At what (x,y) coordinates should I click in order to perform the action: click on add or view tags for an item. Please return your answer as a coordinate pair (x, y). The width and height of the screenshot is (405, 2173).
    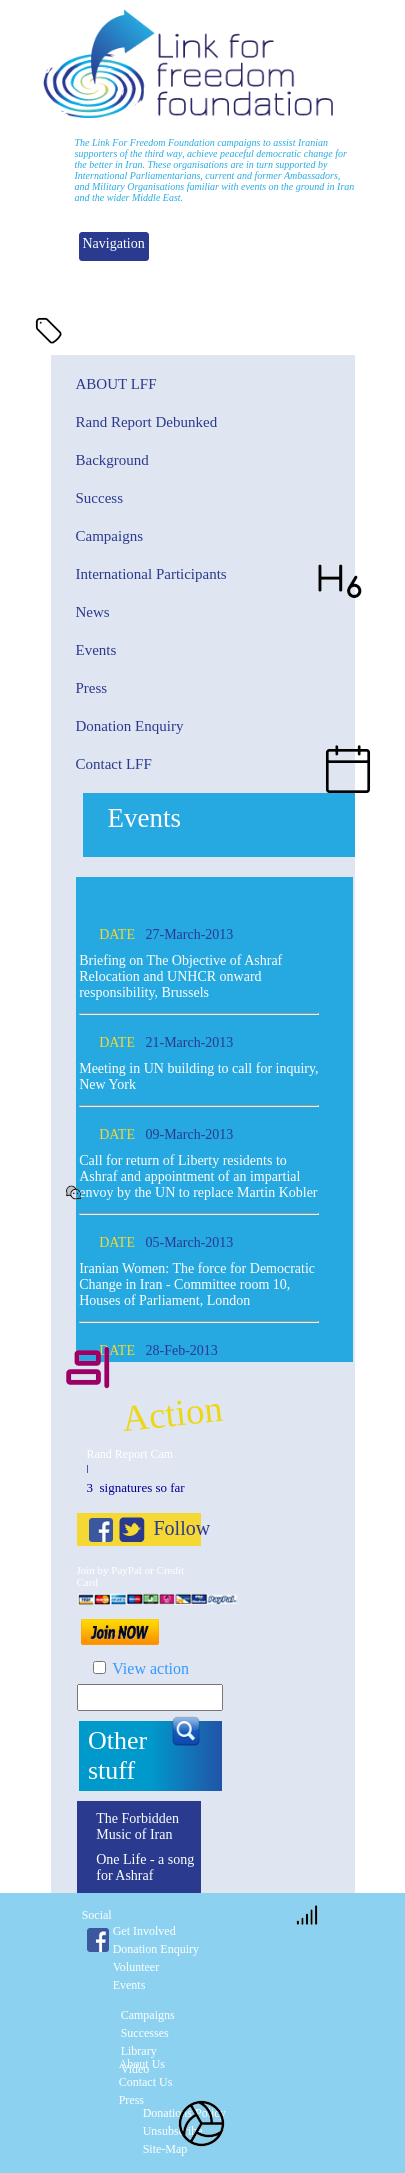
    Looking at the image, I should click on (48, 330).